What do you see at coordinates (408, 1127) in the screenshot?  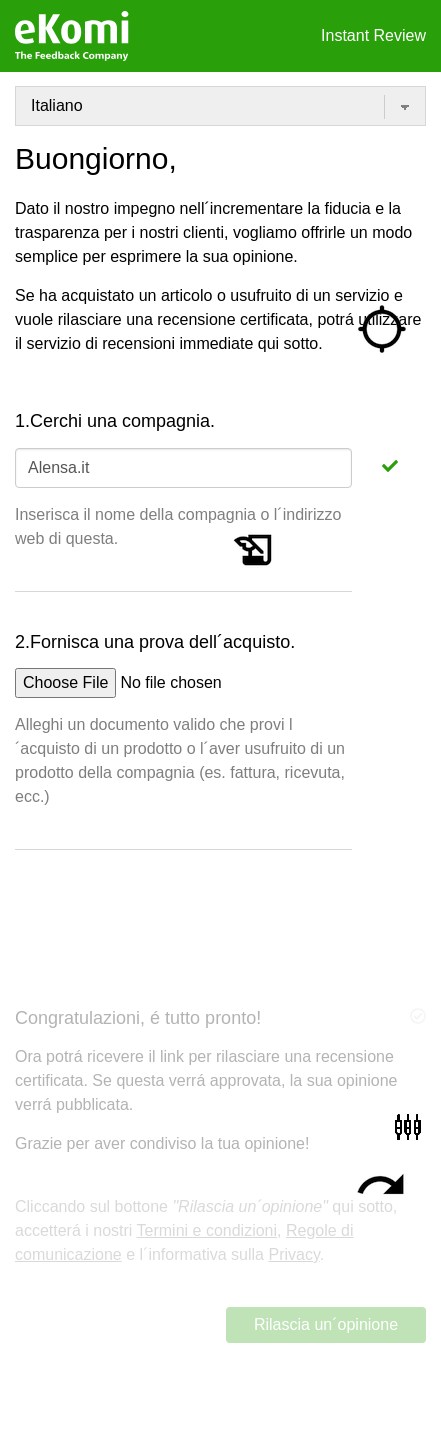 I see `configure audio or video input connections` at bounding box center [408, 1127].